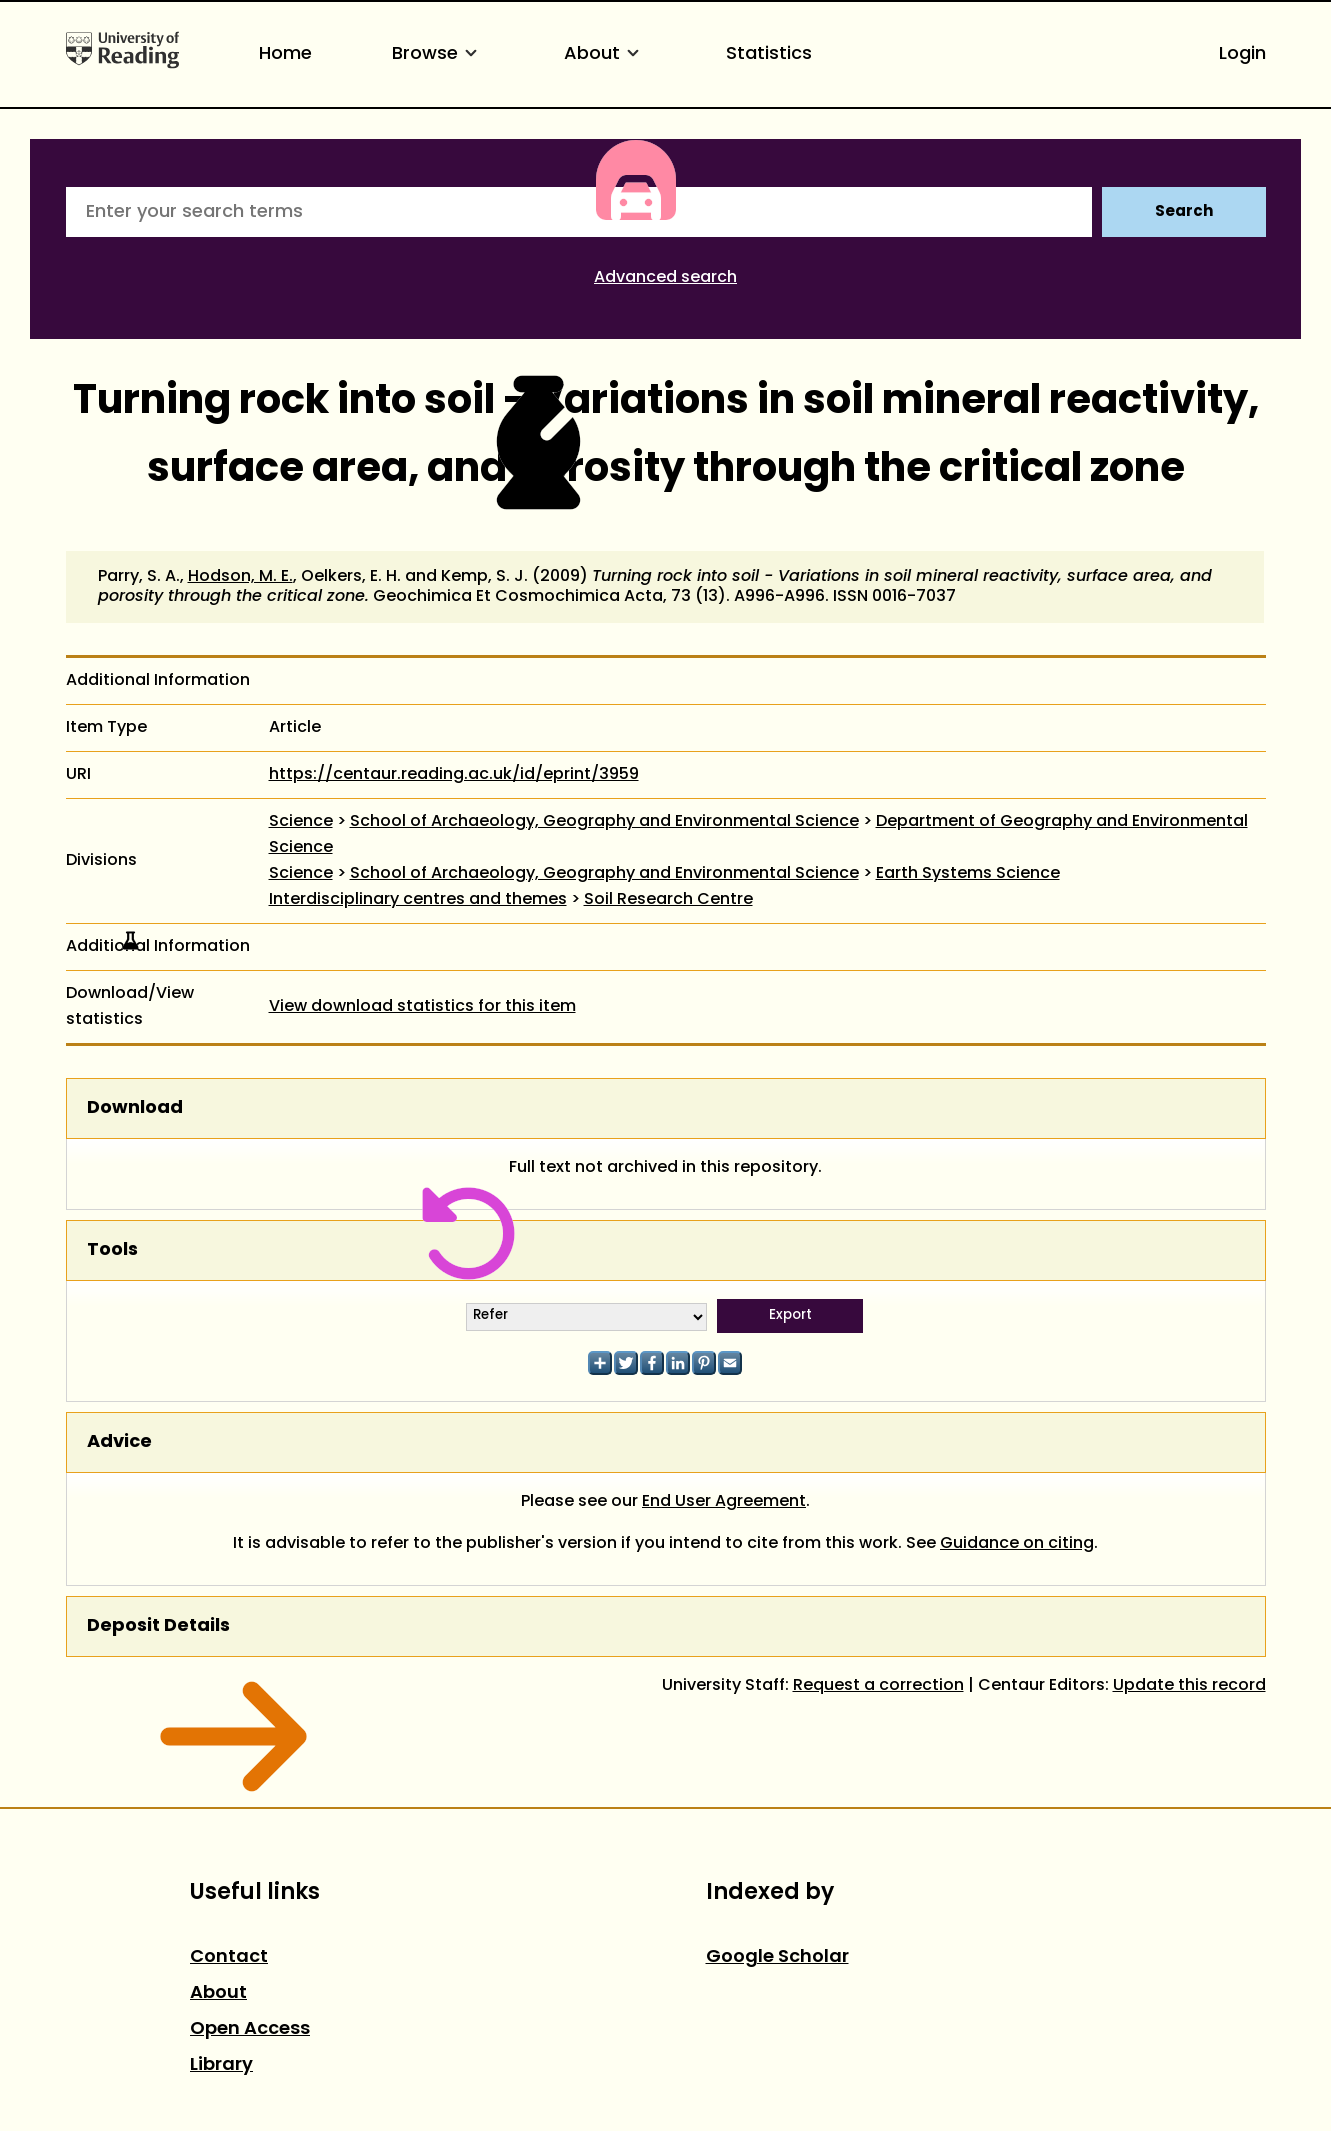 The image size is (1331, 2131). I want to click on indicates tunnel or underground passage ahead, so click(636, 180).